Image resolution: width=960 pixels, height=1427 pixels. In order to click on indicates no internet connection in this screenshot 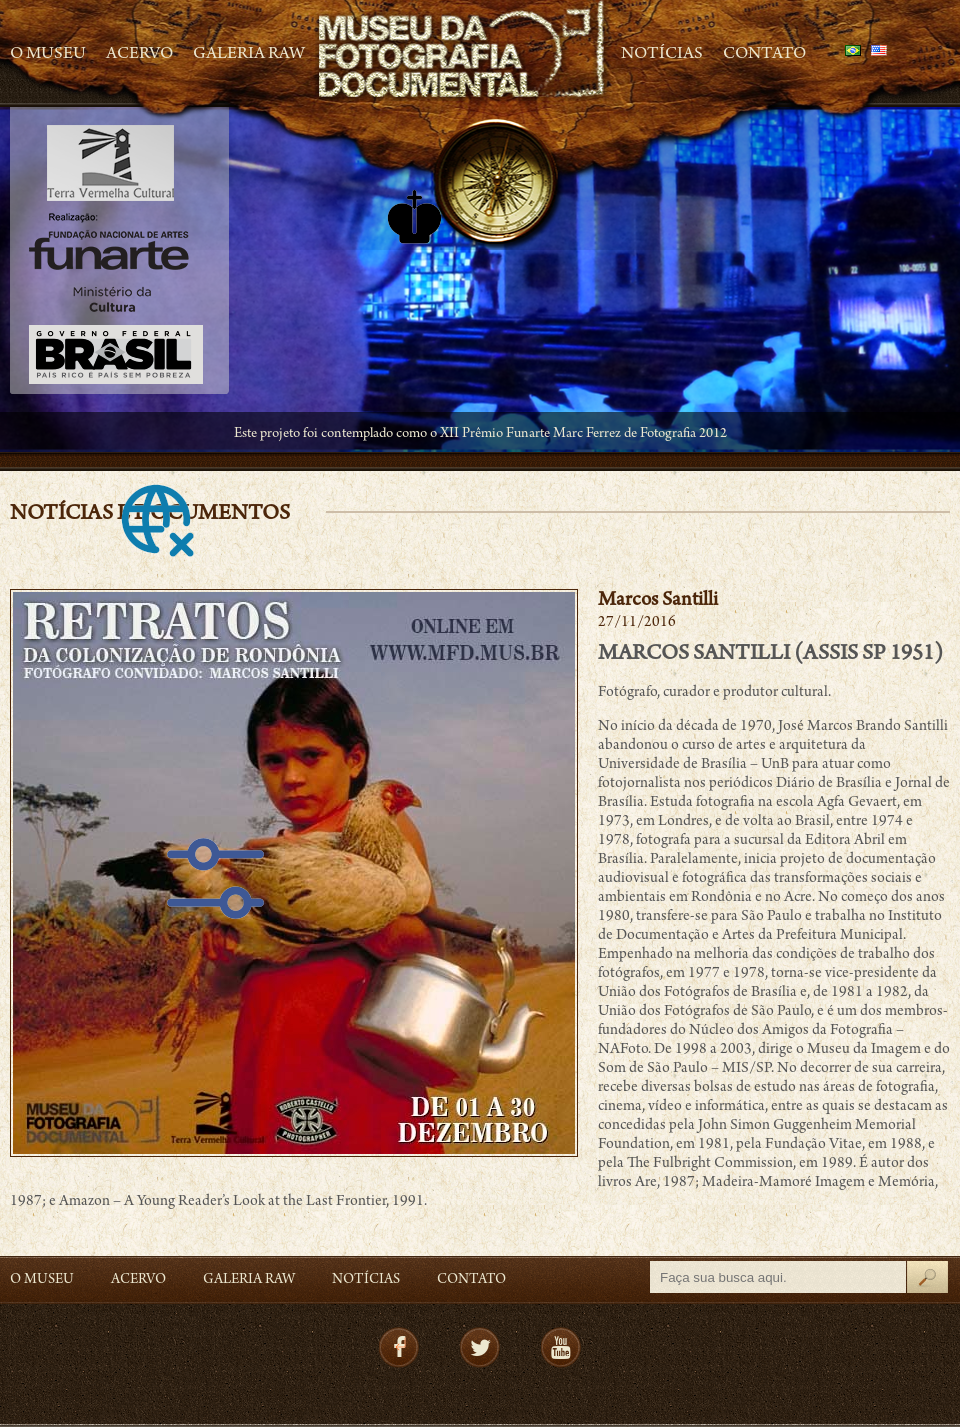, I will do `click(156, 519)`.